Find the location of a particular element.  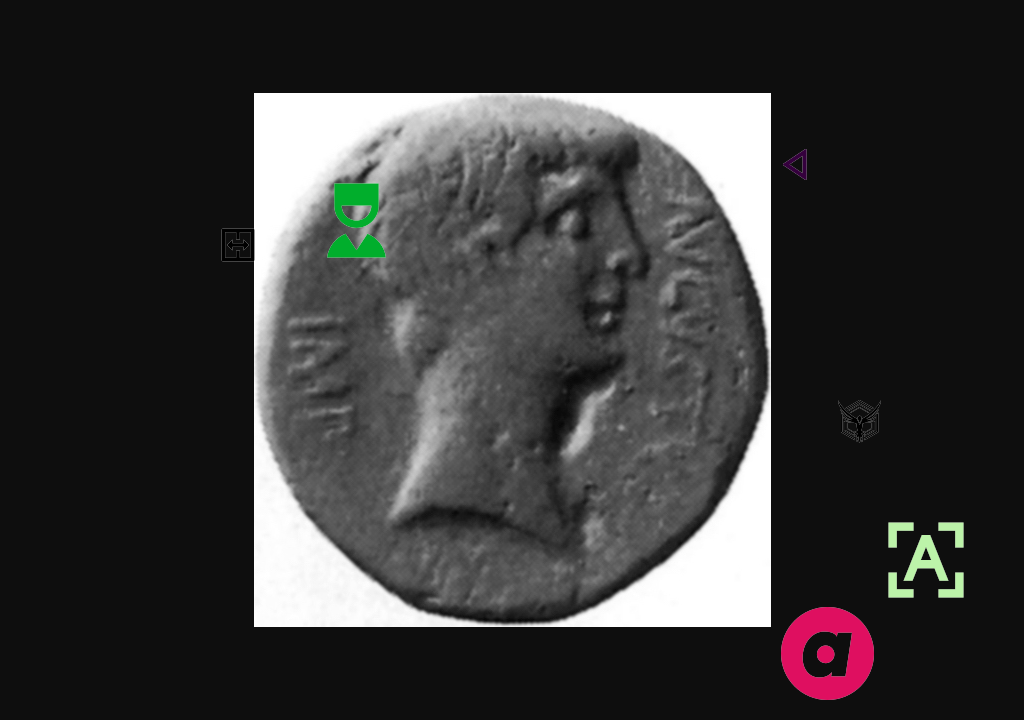

play media in reverse is located at coordinates (798, 164).